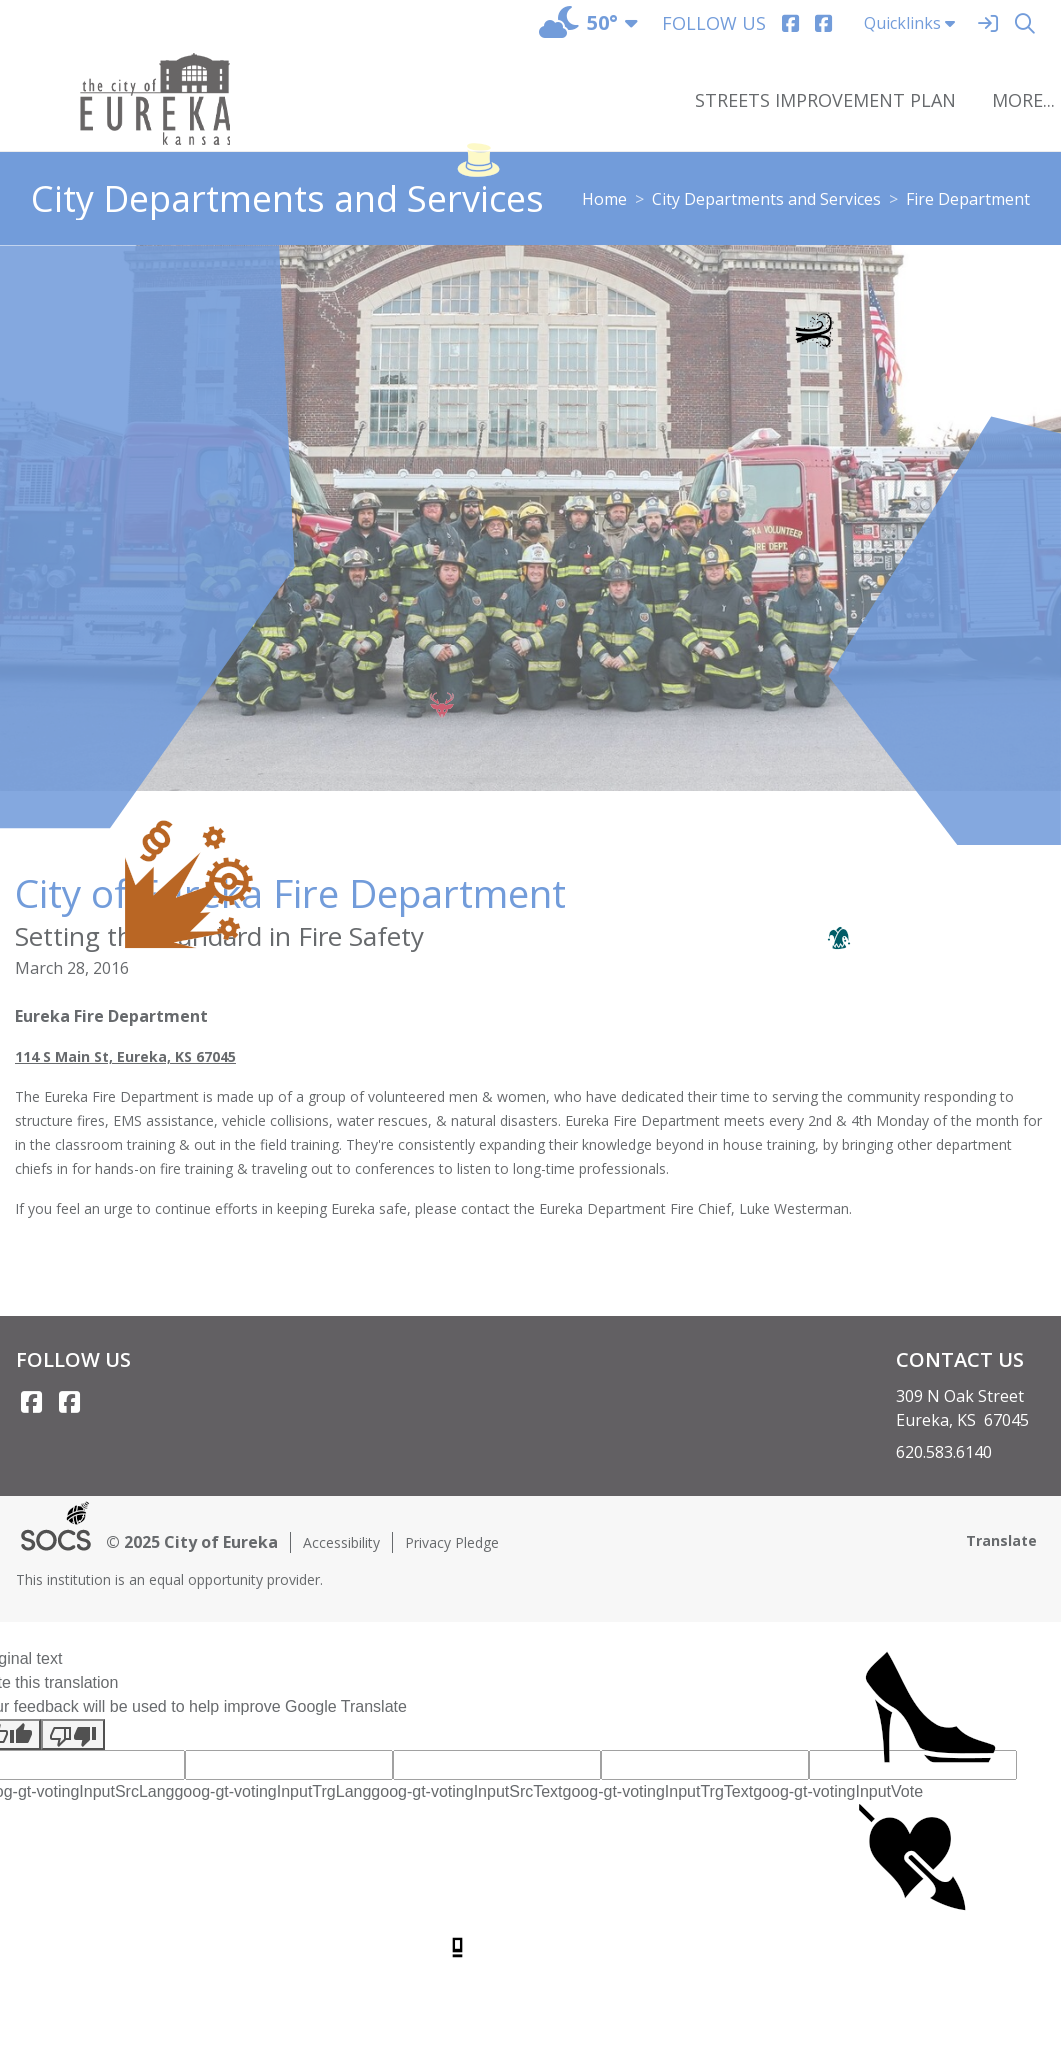  What do you see at coordinates (478, 160) in the screenshot?
I see `select a magician or performer character class` at bounding box center [478, 160].